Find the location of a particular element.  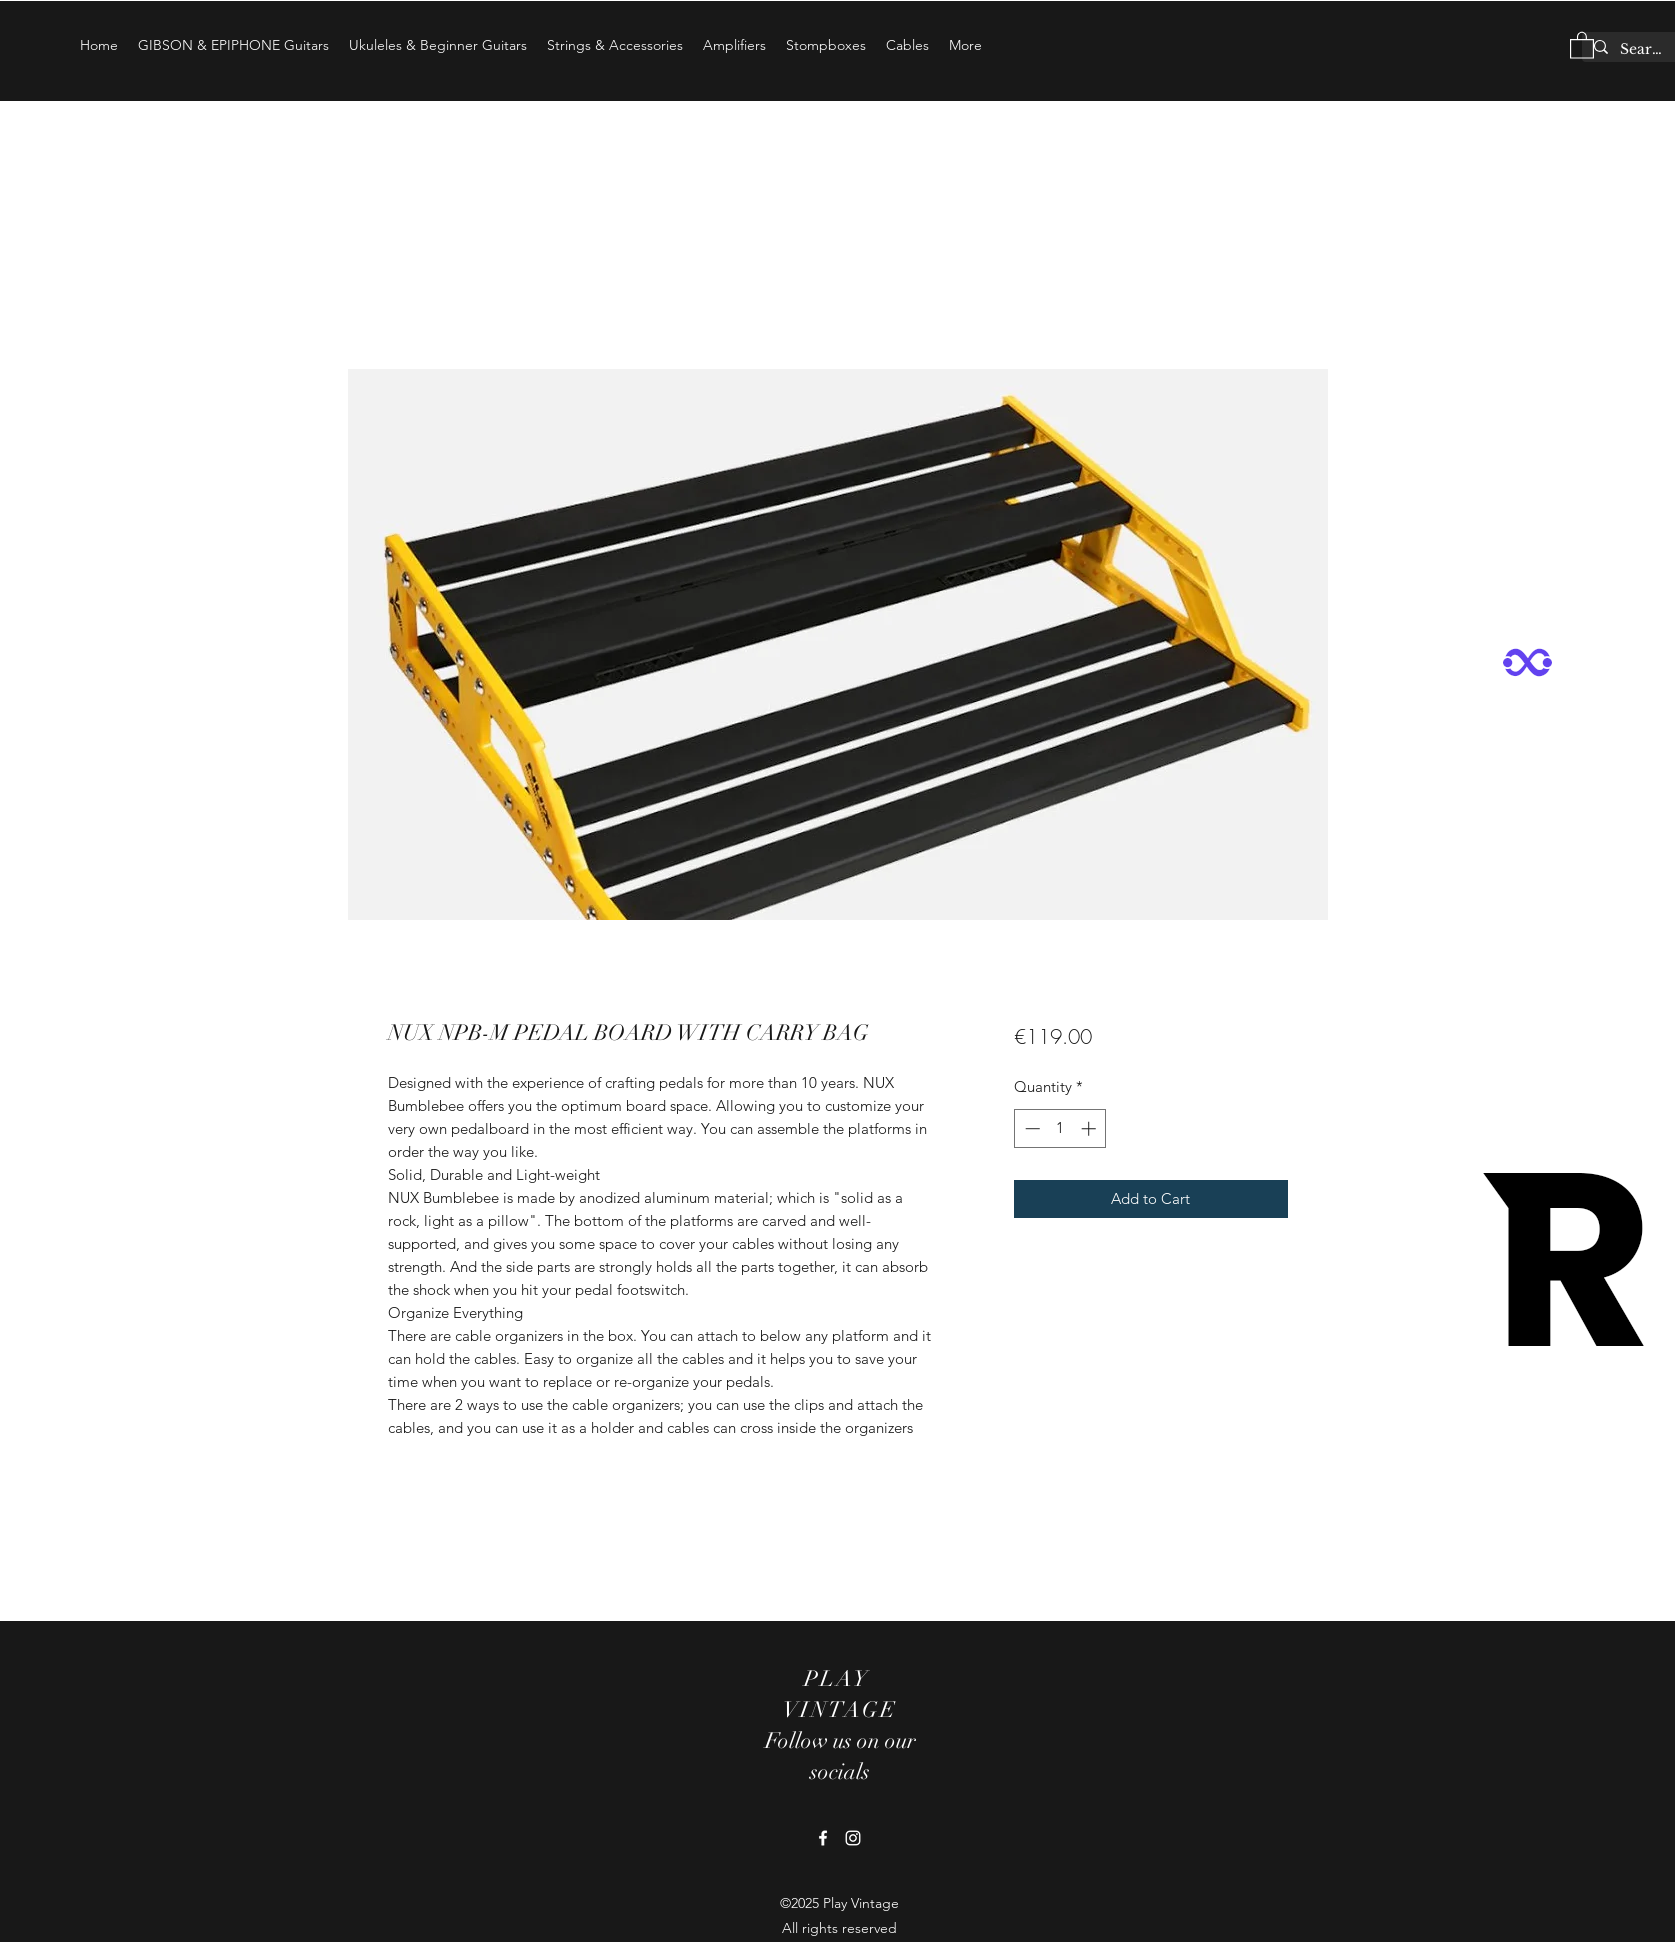

open Revolt chat application is located at coordinates (1563, 1259).